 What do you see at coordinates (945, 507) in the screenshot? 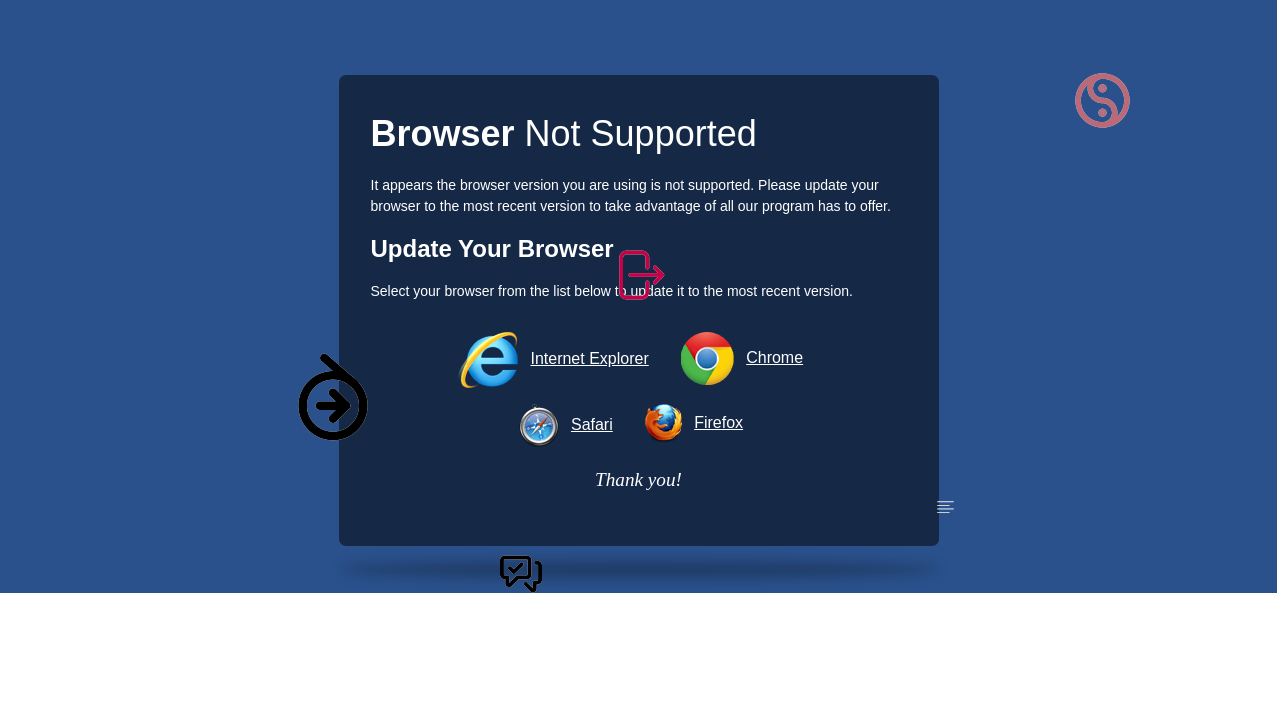
I see `align text to the left` at bounding box center [945, 507].